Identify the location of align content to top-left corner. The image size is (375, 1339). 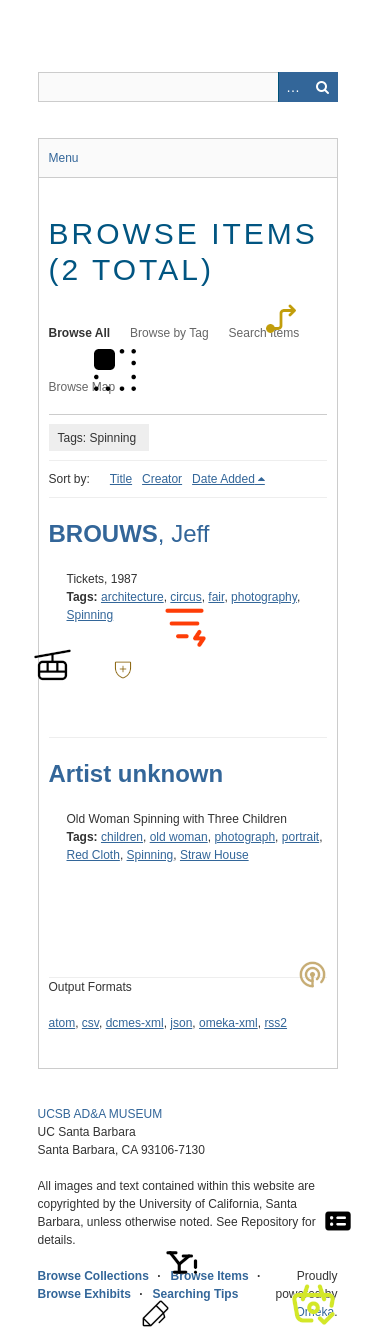
(115, 370).